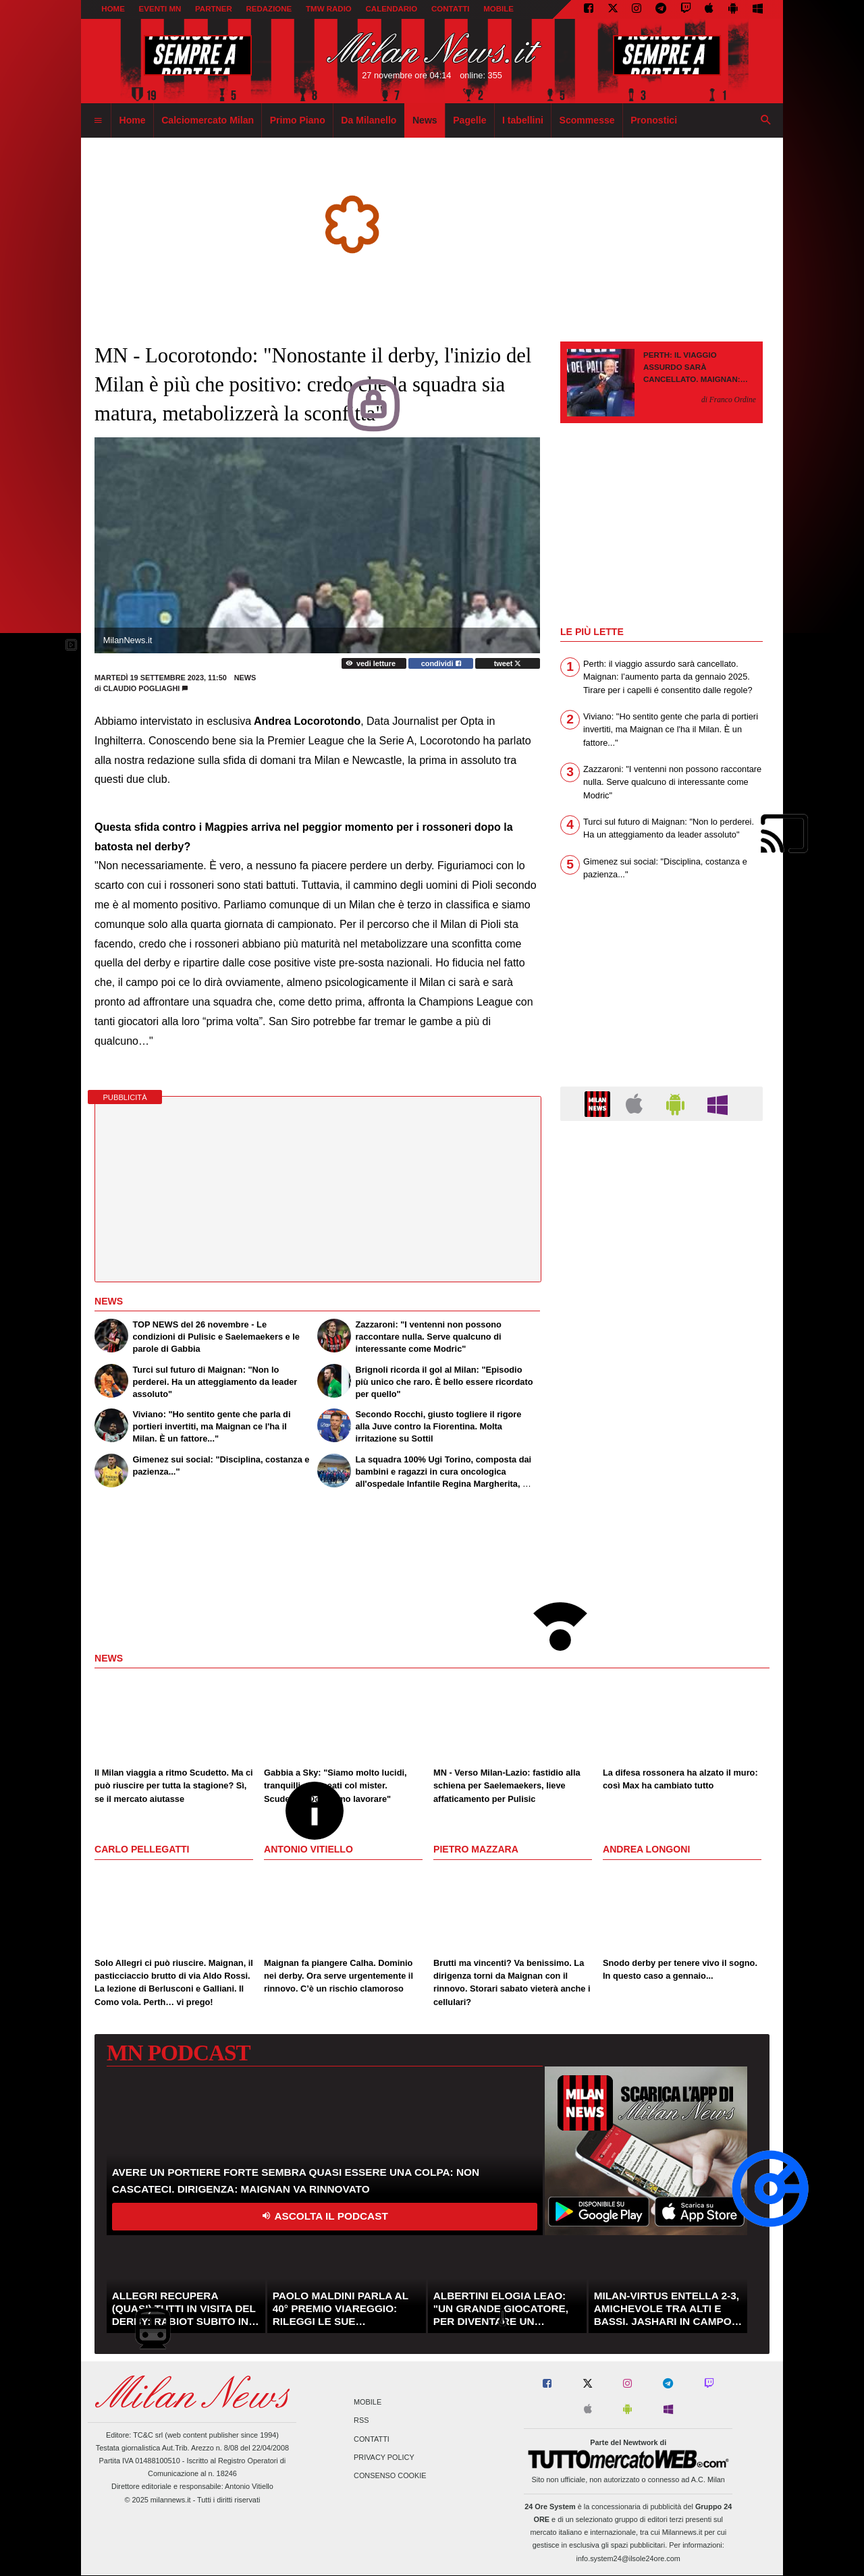 This screenshot has height=2576, width=864. What do you see at coordinates (315, 1811) in the screenshot?
I see `view more information or details` at bounding box center [315, 1811].